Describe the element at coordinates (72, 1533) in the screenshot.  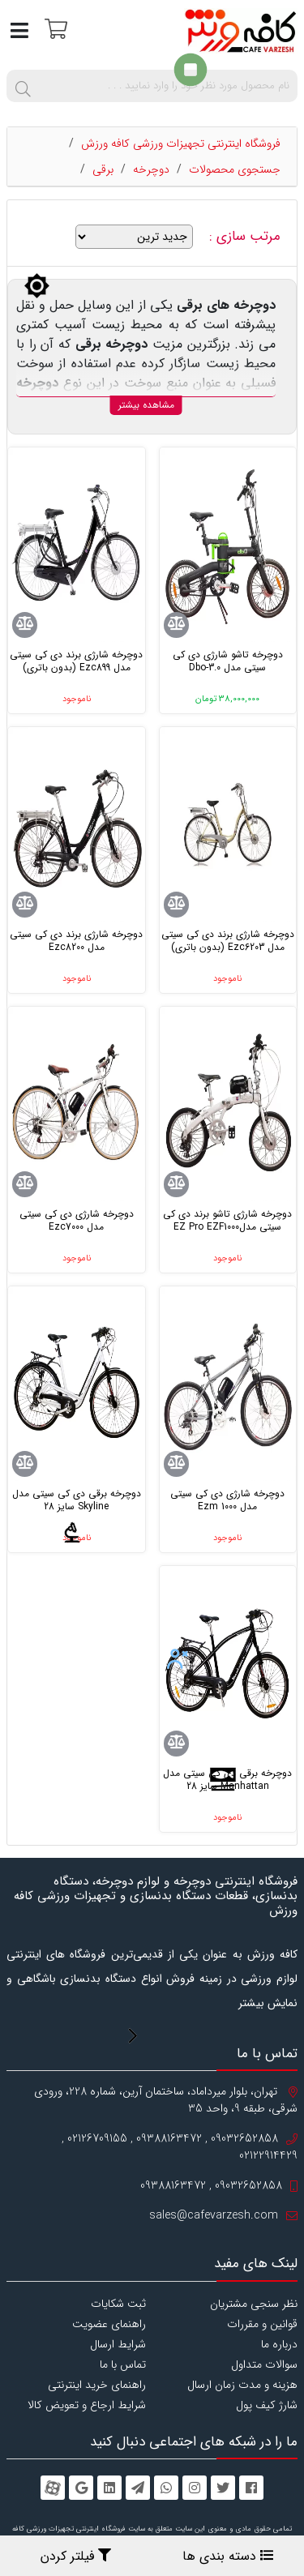
I see `access science or laboratory features` at that location.